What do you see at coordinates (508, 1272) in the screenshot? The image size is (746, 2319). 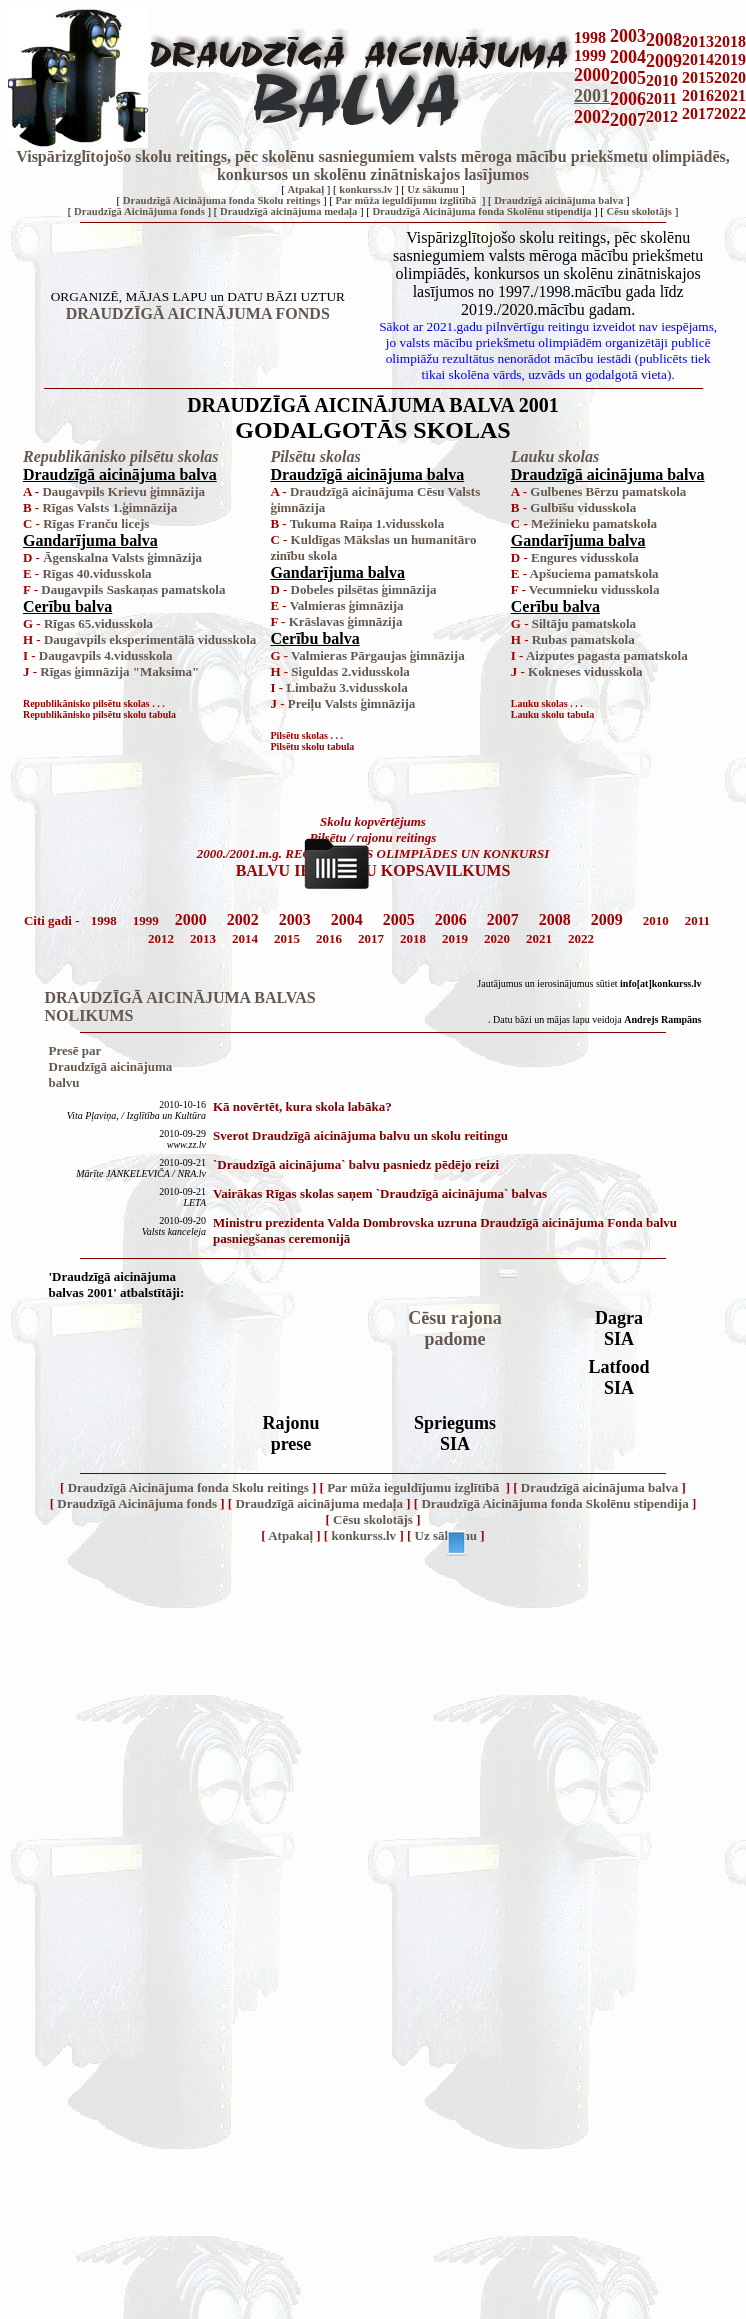 I see `access time capsule backup settings` at bounding box center [508, 1272].